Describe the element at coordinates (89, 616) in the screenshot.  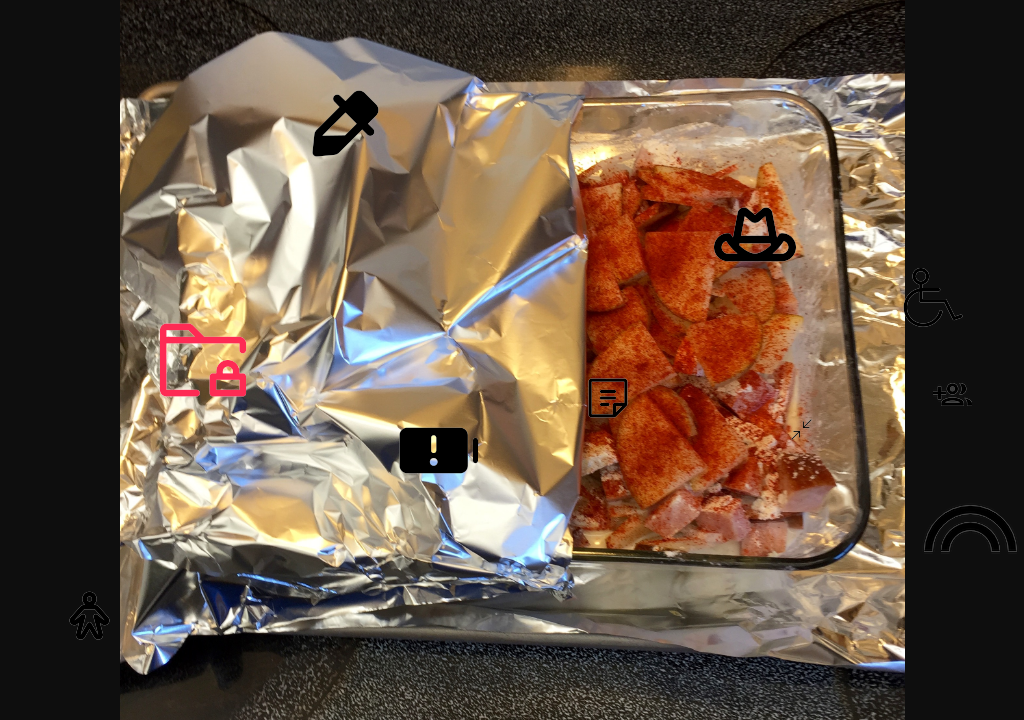
I see `view your profile` at that location.